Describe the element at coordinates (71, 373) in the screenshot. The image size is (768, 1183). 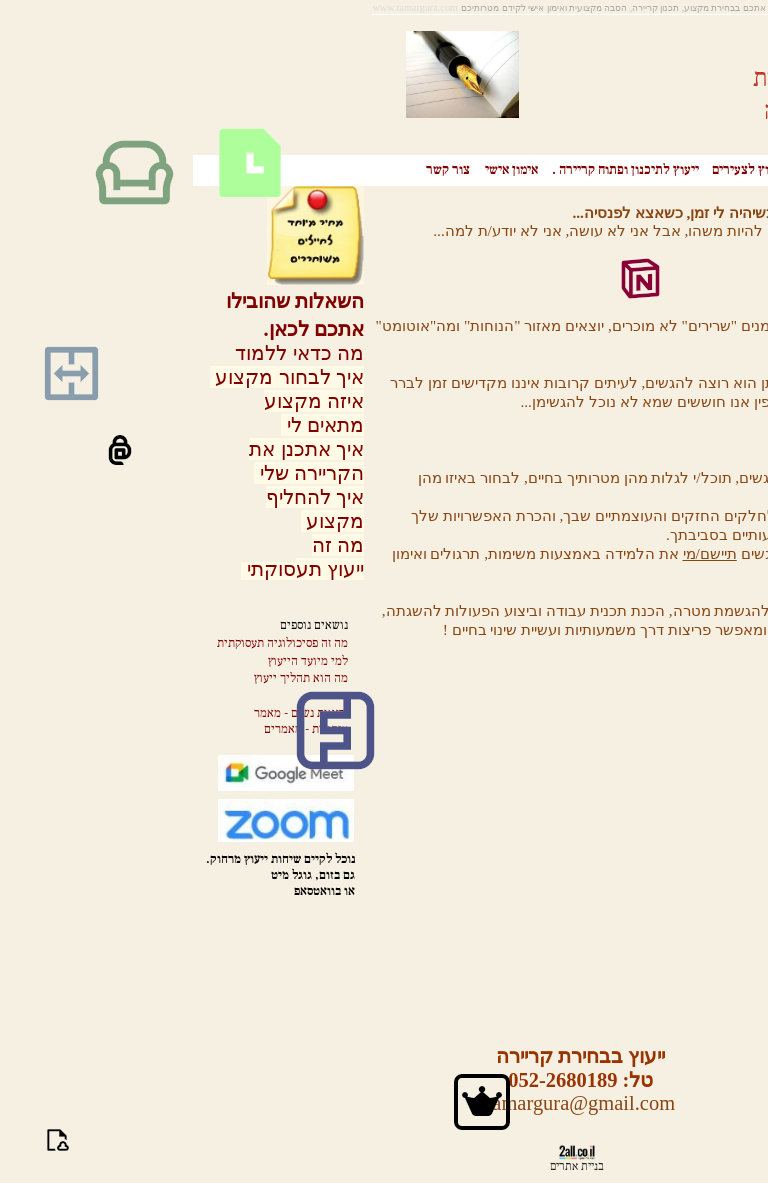
I see `split table cells horizontally` at that location.